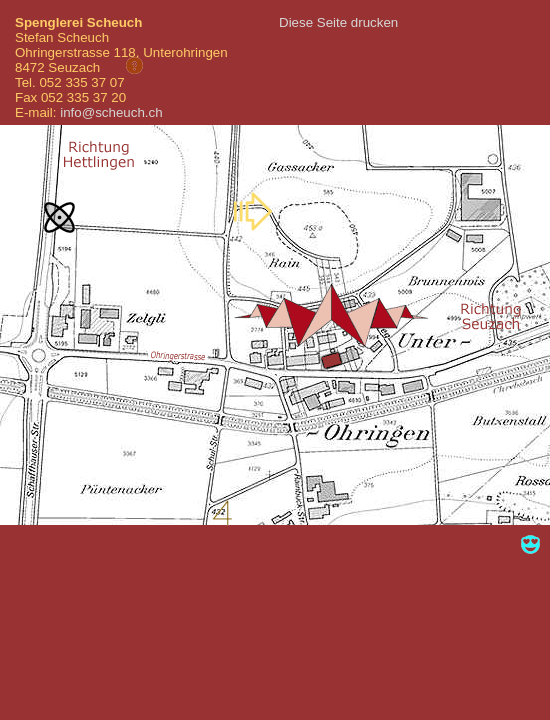 The width and height of the screenshot is (550, 720). Describe the element at coordinates (223, 513) in the screenshot. I see `indicates step four in a sequence or process` at that location.